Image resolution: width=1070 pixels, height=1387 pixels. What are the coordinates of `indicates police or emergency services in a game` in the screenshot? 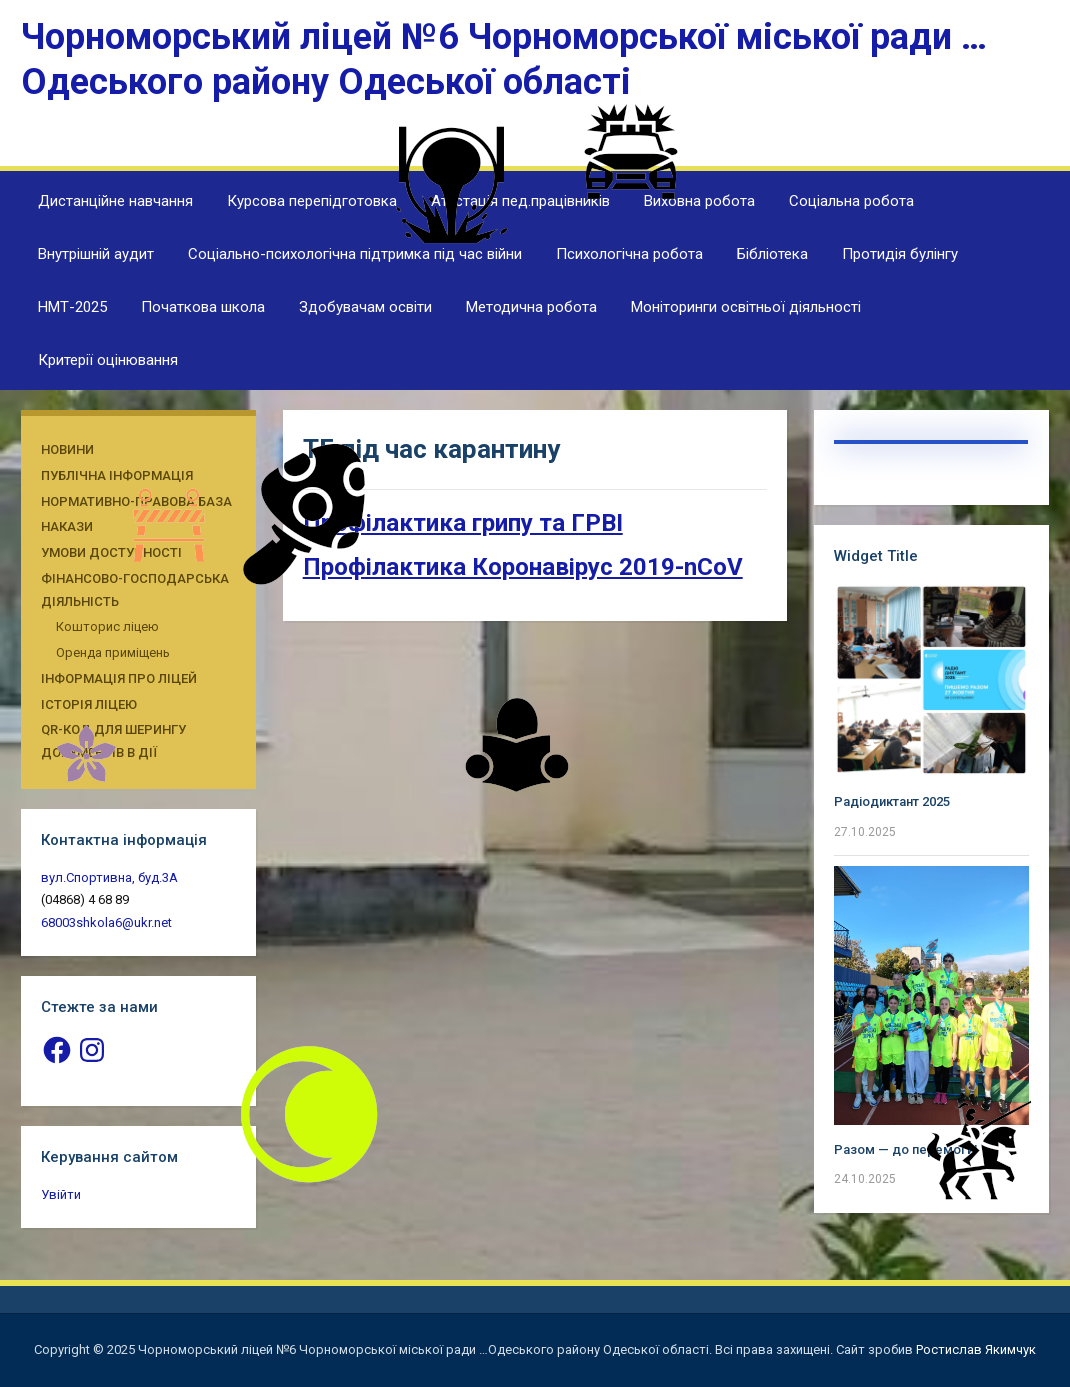 It's located at (631, 152).